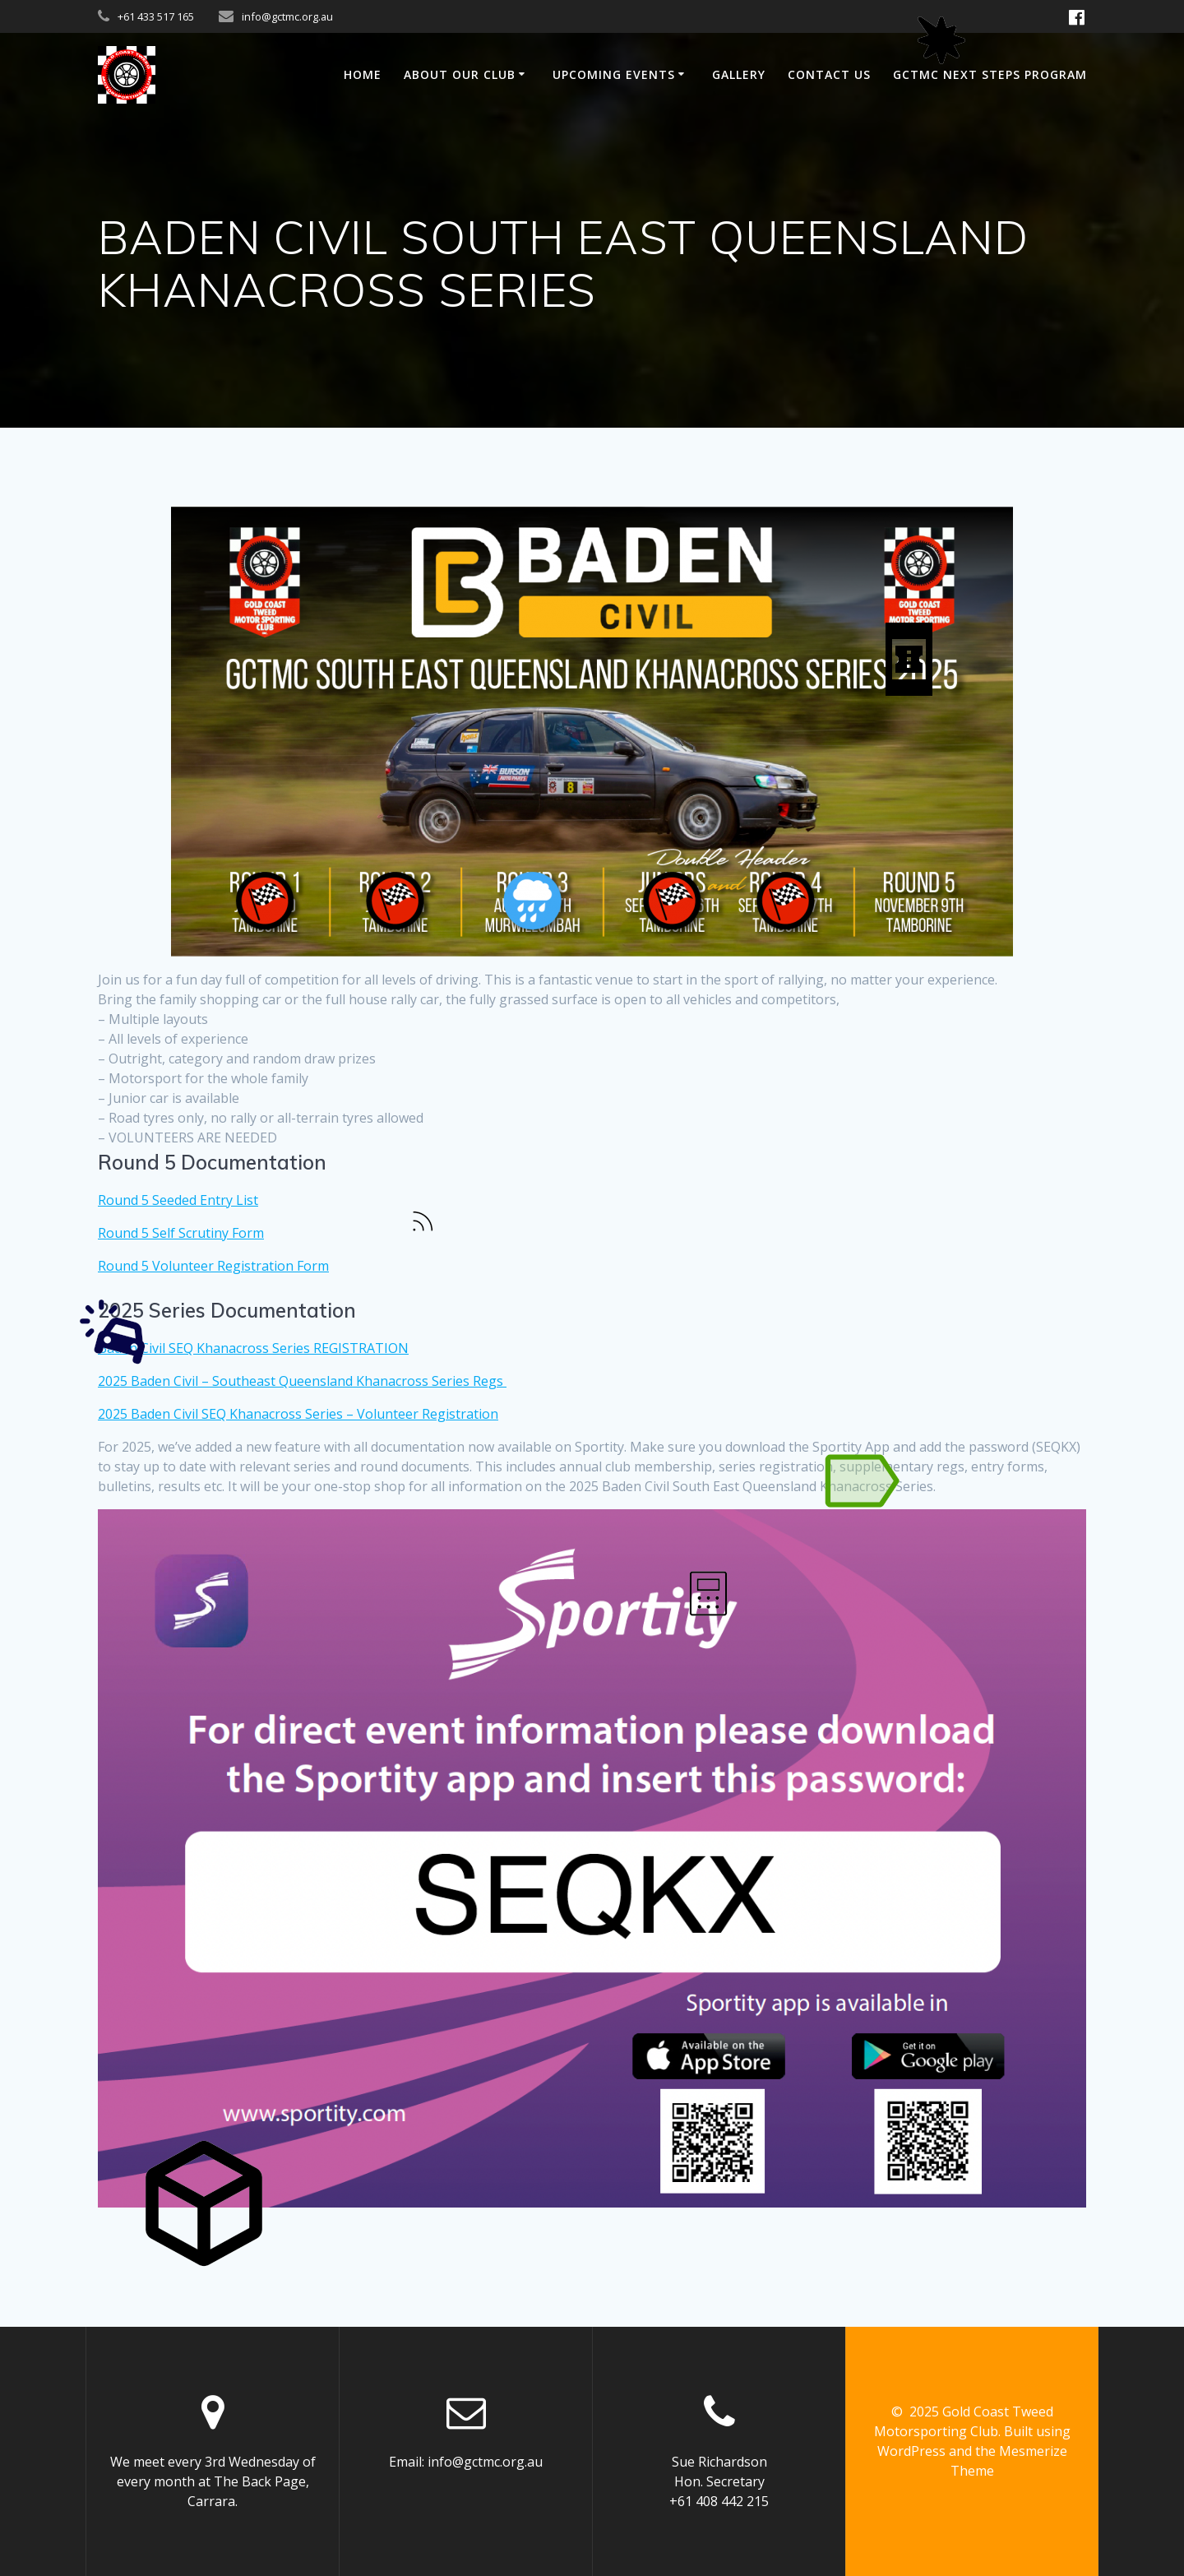  Describe the element at coordinates (204, 2203) in the screenshot. I see `view 3D model or object` at that location.